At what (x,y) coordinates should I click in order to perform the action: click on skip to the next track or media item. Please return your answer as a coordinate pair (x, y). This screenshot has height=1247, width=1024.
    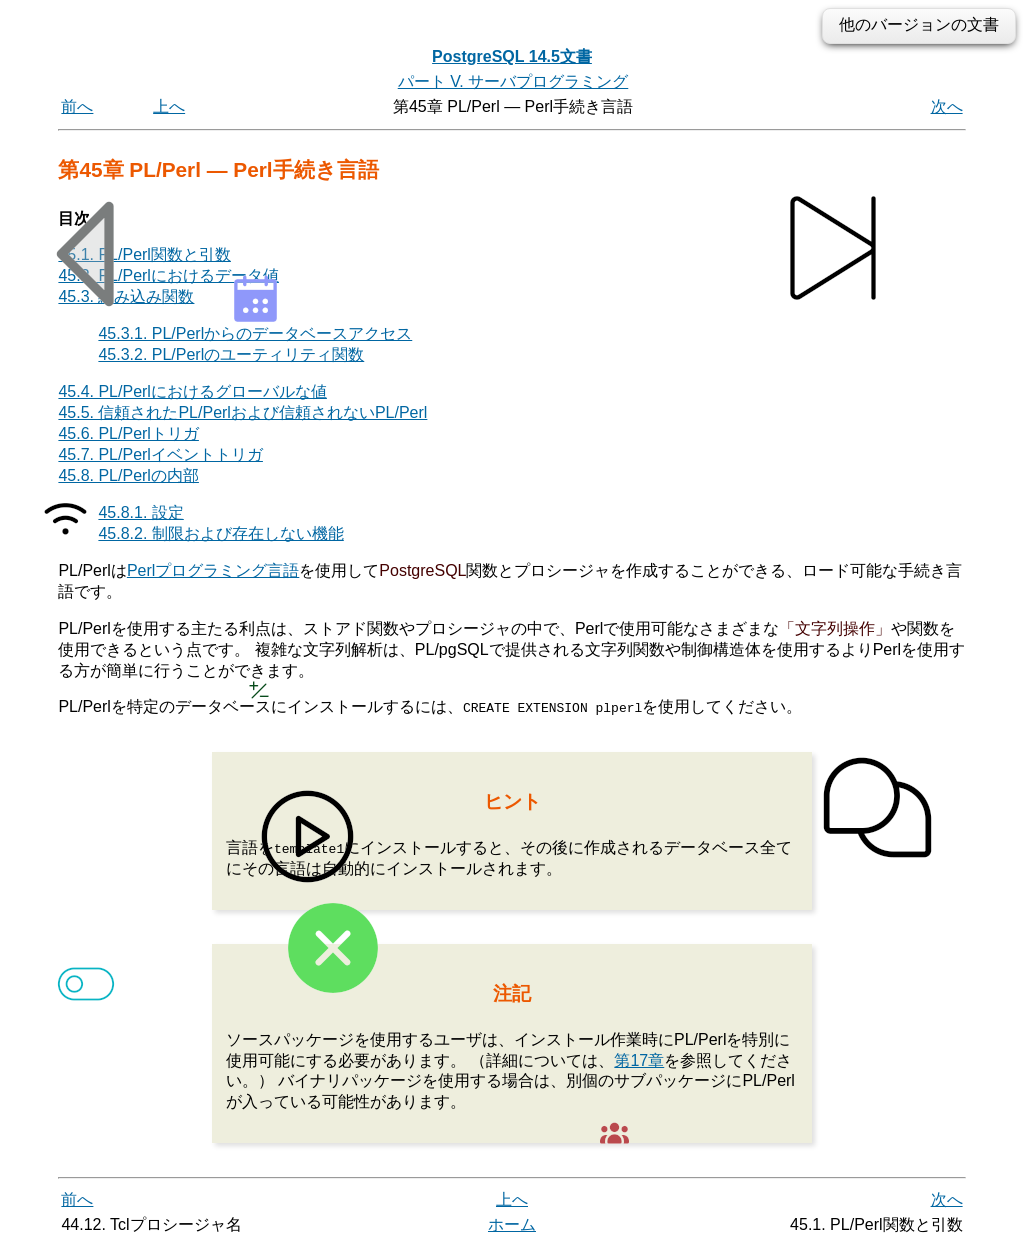
    Looking at the image, I should click on (833, 248).